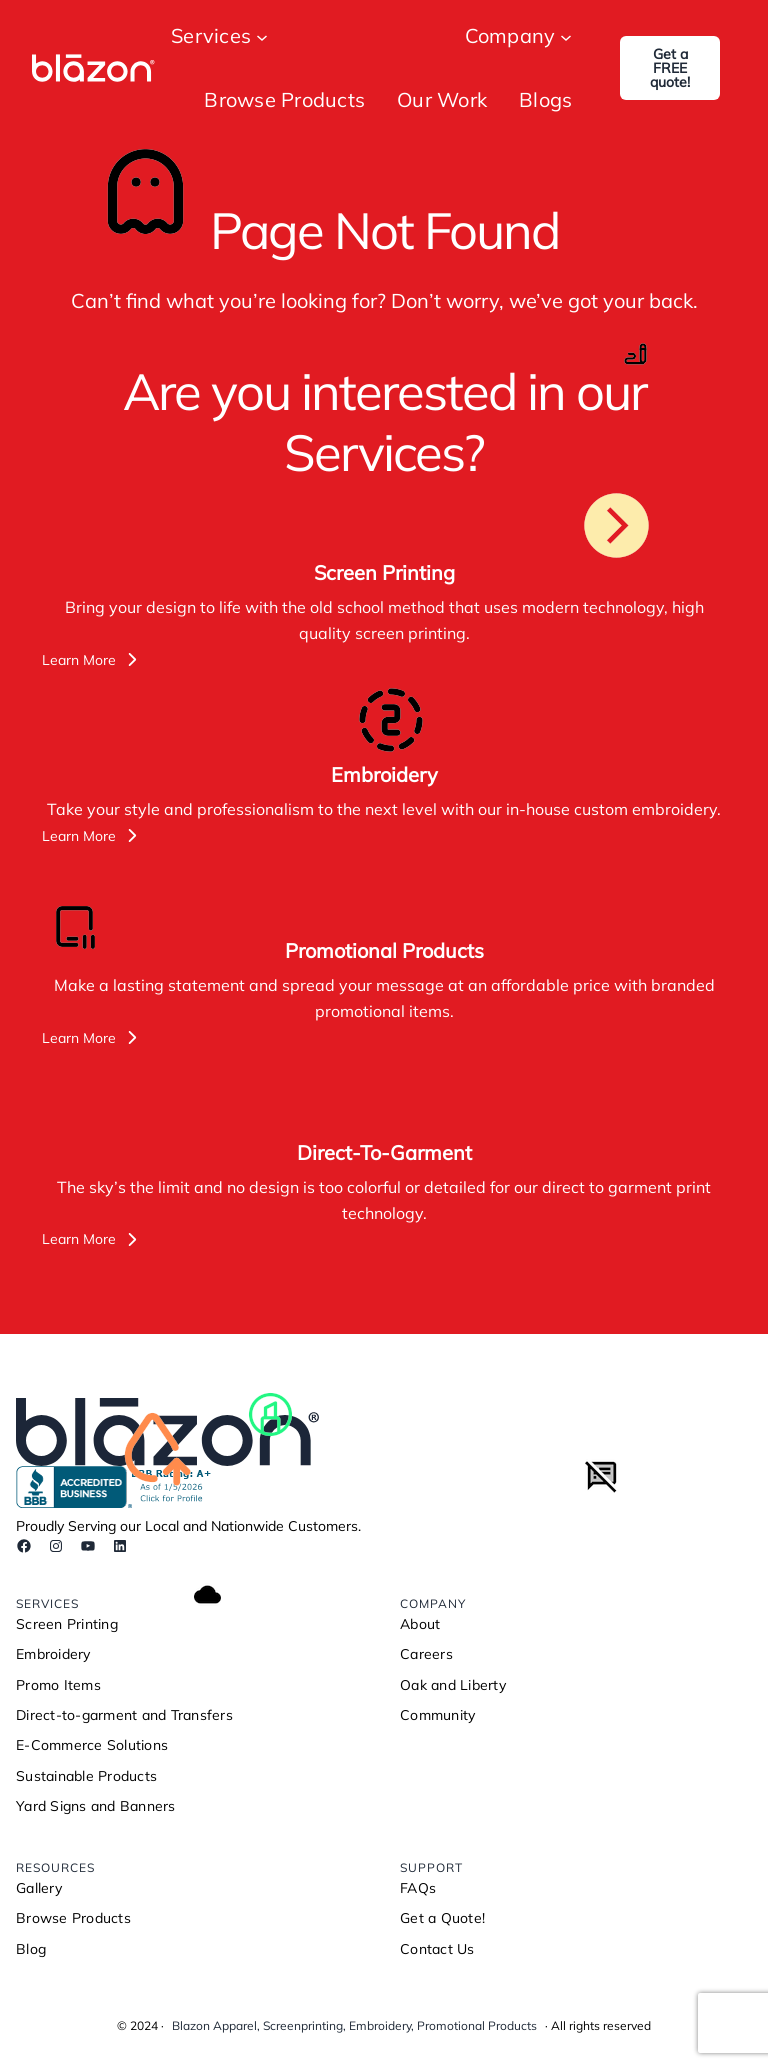  I want to click on pause media playback on iPad, so click(74, 926).